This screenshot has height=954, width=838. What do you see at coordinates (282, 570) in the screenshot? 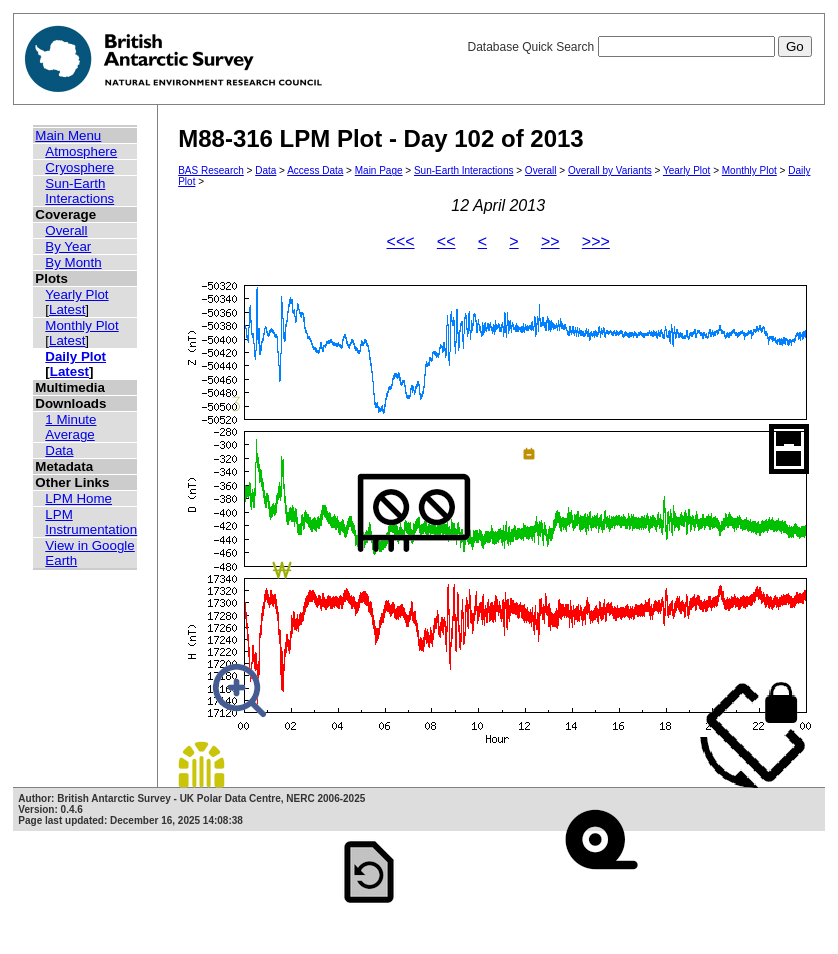
I see `indicates south korean won currency` at bounding box center [282, 570].